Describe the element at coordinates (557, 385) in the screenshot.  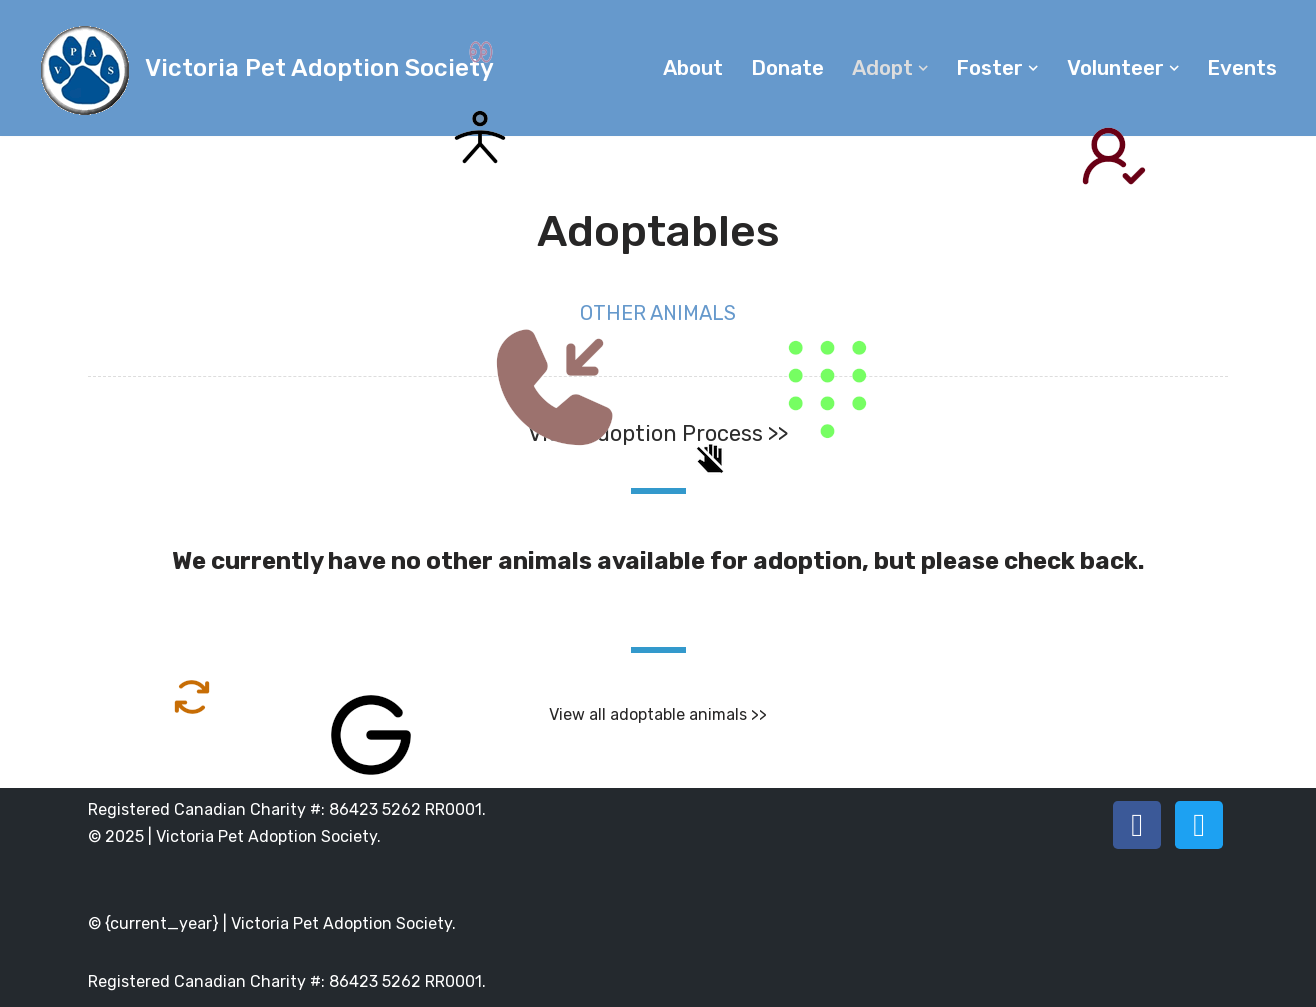
I see `indicates an incoming call` at that location.